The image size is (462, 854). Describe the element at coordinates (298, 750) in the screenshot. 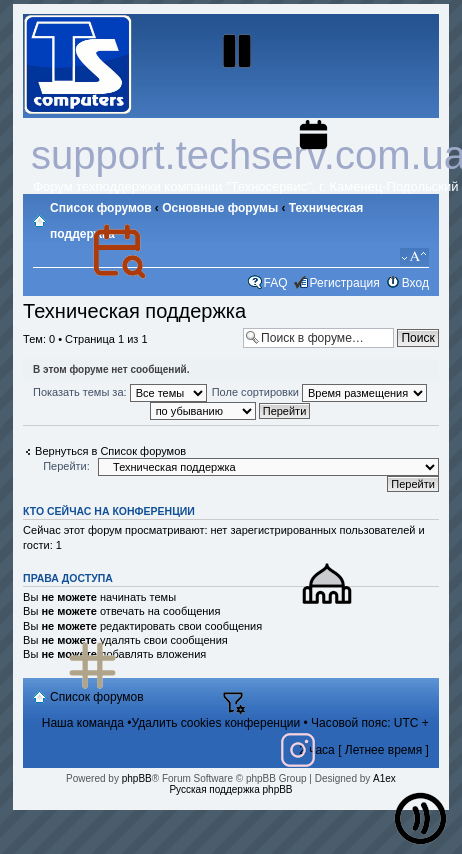

I see `open Instagram app` at that location.